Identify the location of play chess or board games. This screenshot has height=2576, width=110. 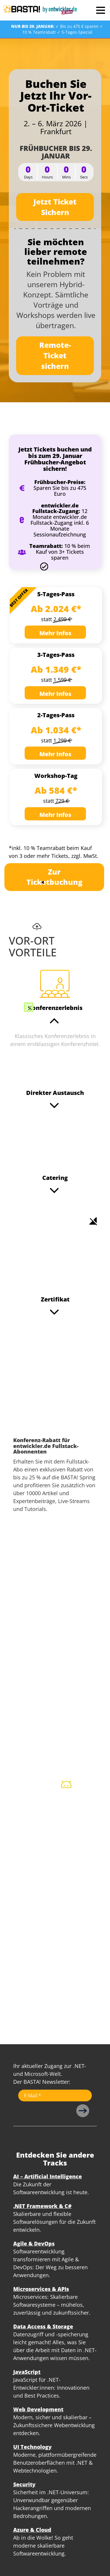
(28, 1007).